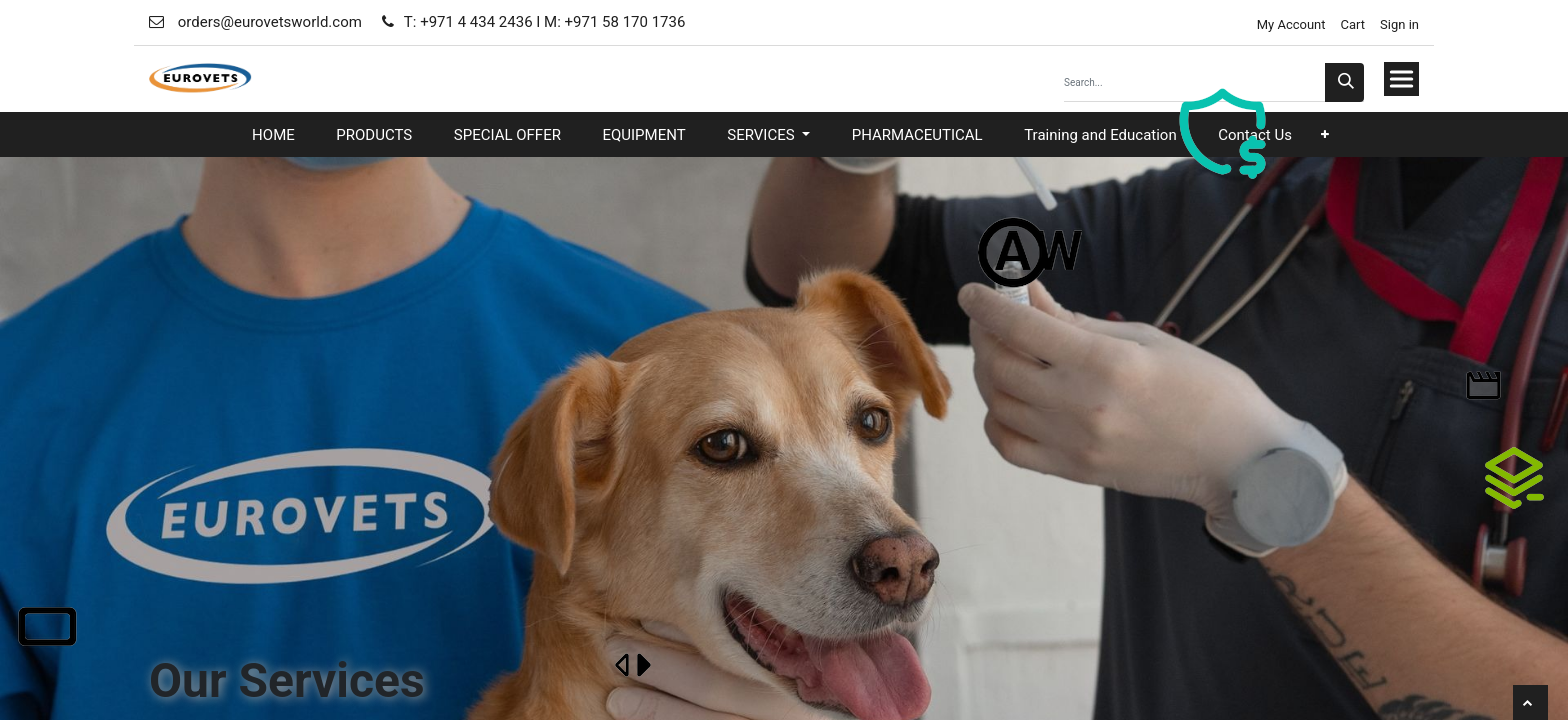  Describe the element at coordinates (47, 626) in the screenshot. I see `crop image to 16:9 aspect ratio` at that location.